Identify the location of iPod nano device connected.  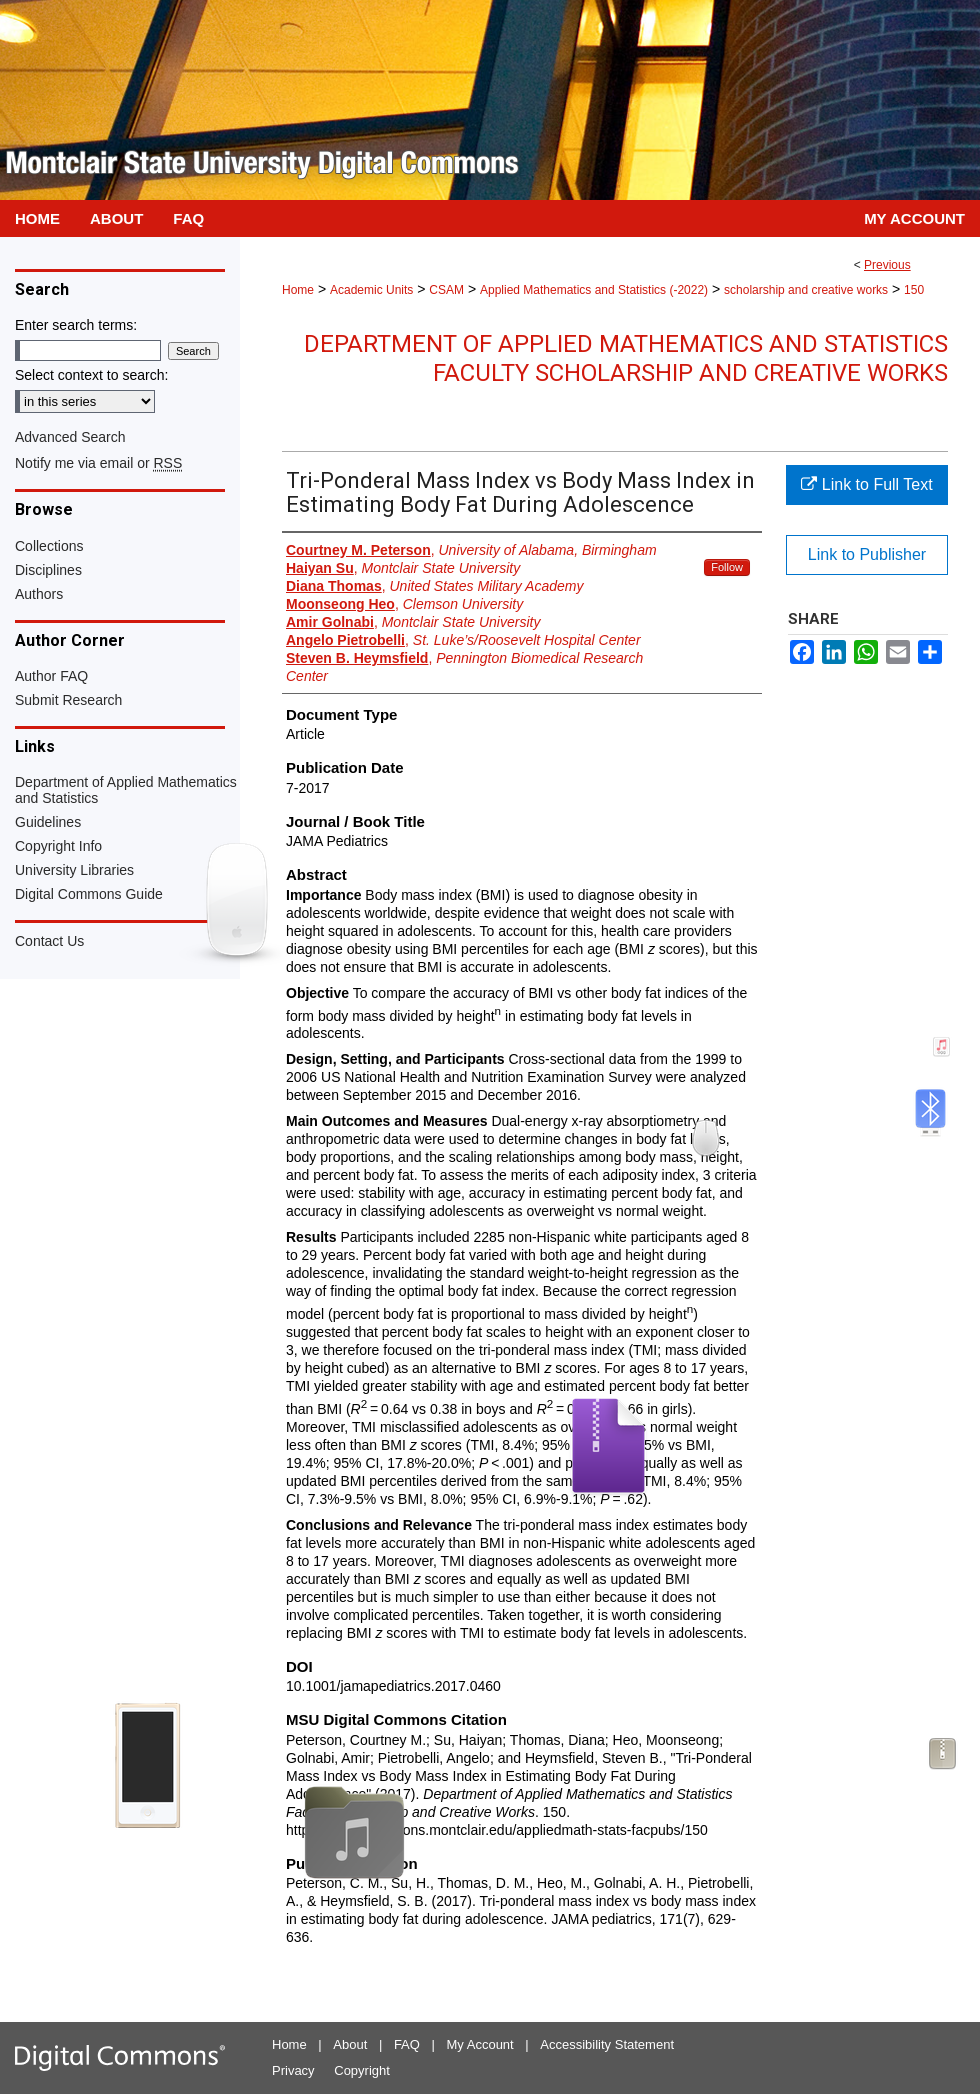
(147, 1765).